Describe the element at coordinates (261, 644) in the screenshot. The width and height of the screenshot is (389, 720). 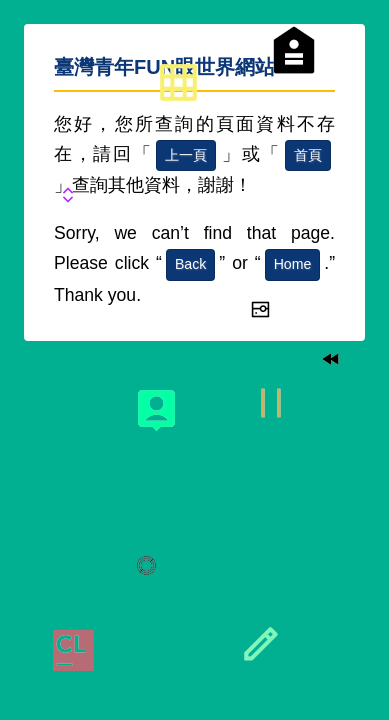
I see `edit content or text` at that location.